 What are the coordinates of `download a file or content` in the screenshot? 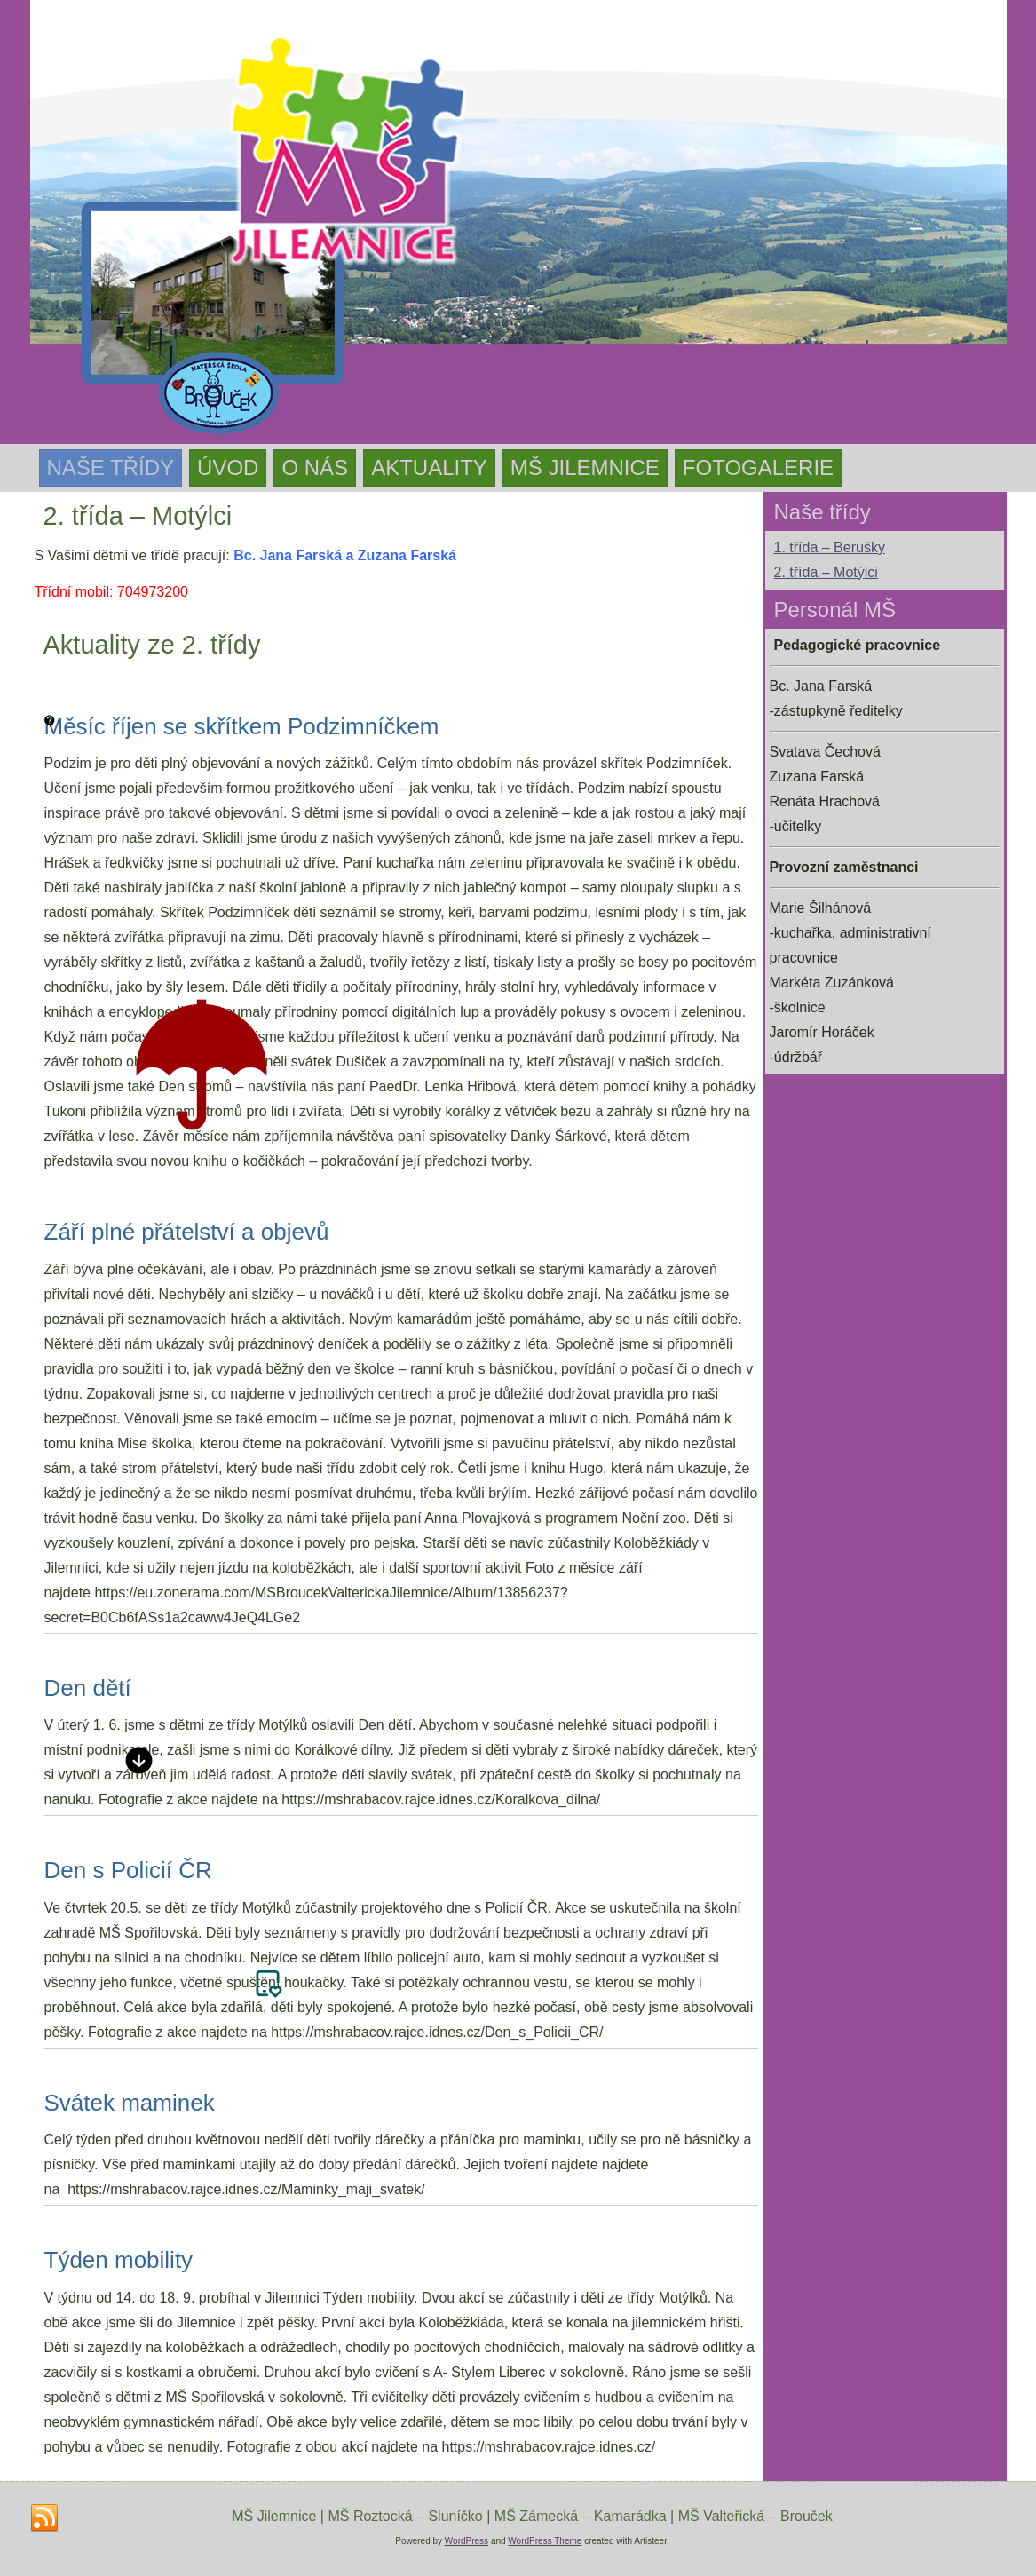 It's located at (138, 1760).